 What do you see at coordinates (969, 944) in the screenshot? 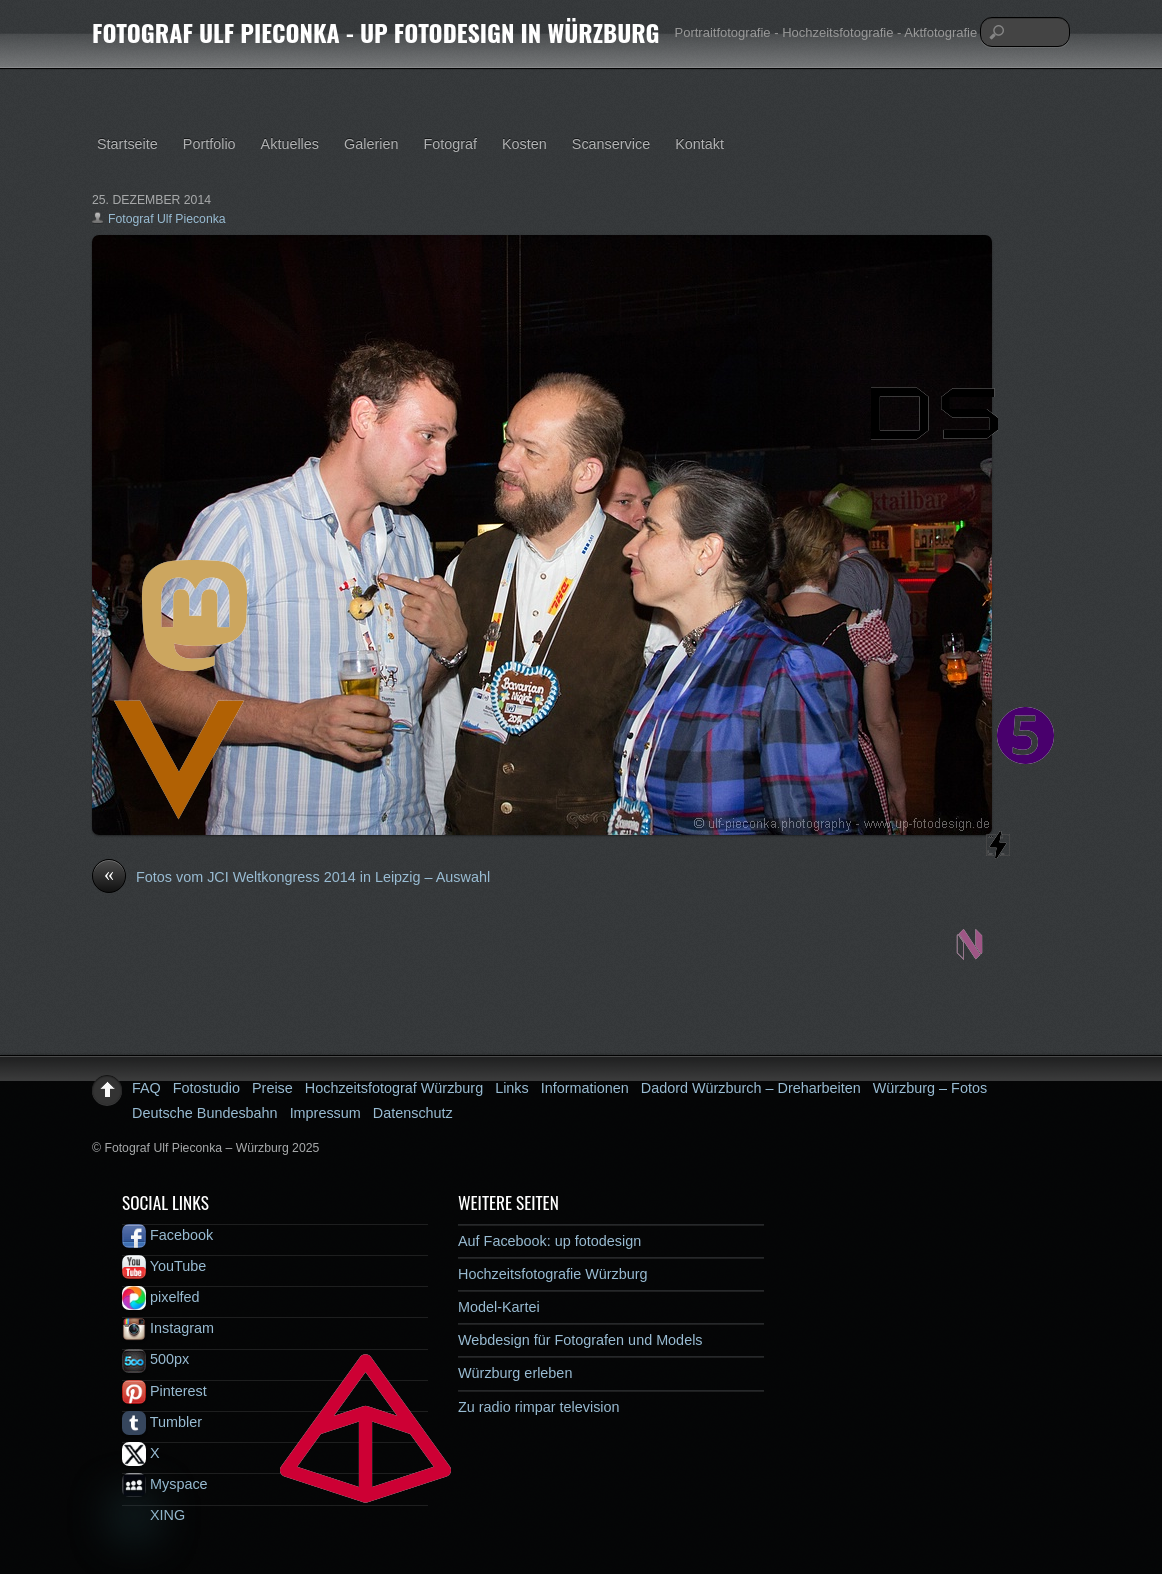
I see `open neovim text editor` at bounding box center [969, 944].